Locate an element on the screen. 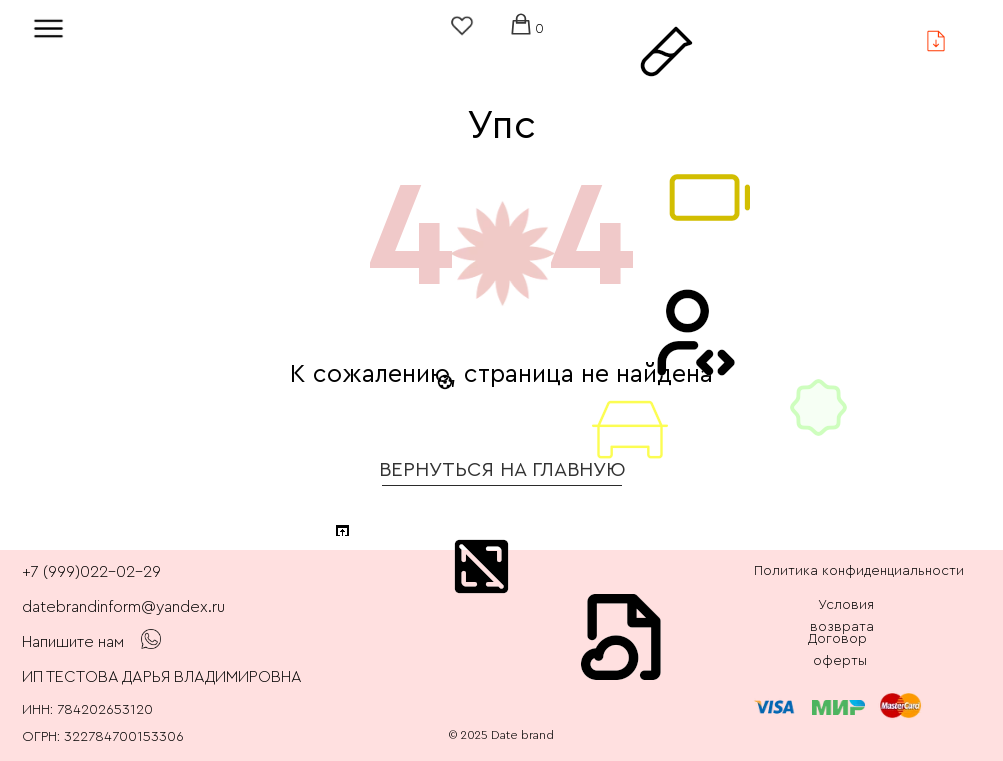  access cloud-stored files is located at coordinates (624, 637).